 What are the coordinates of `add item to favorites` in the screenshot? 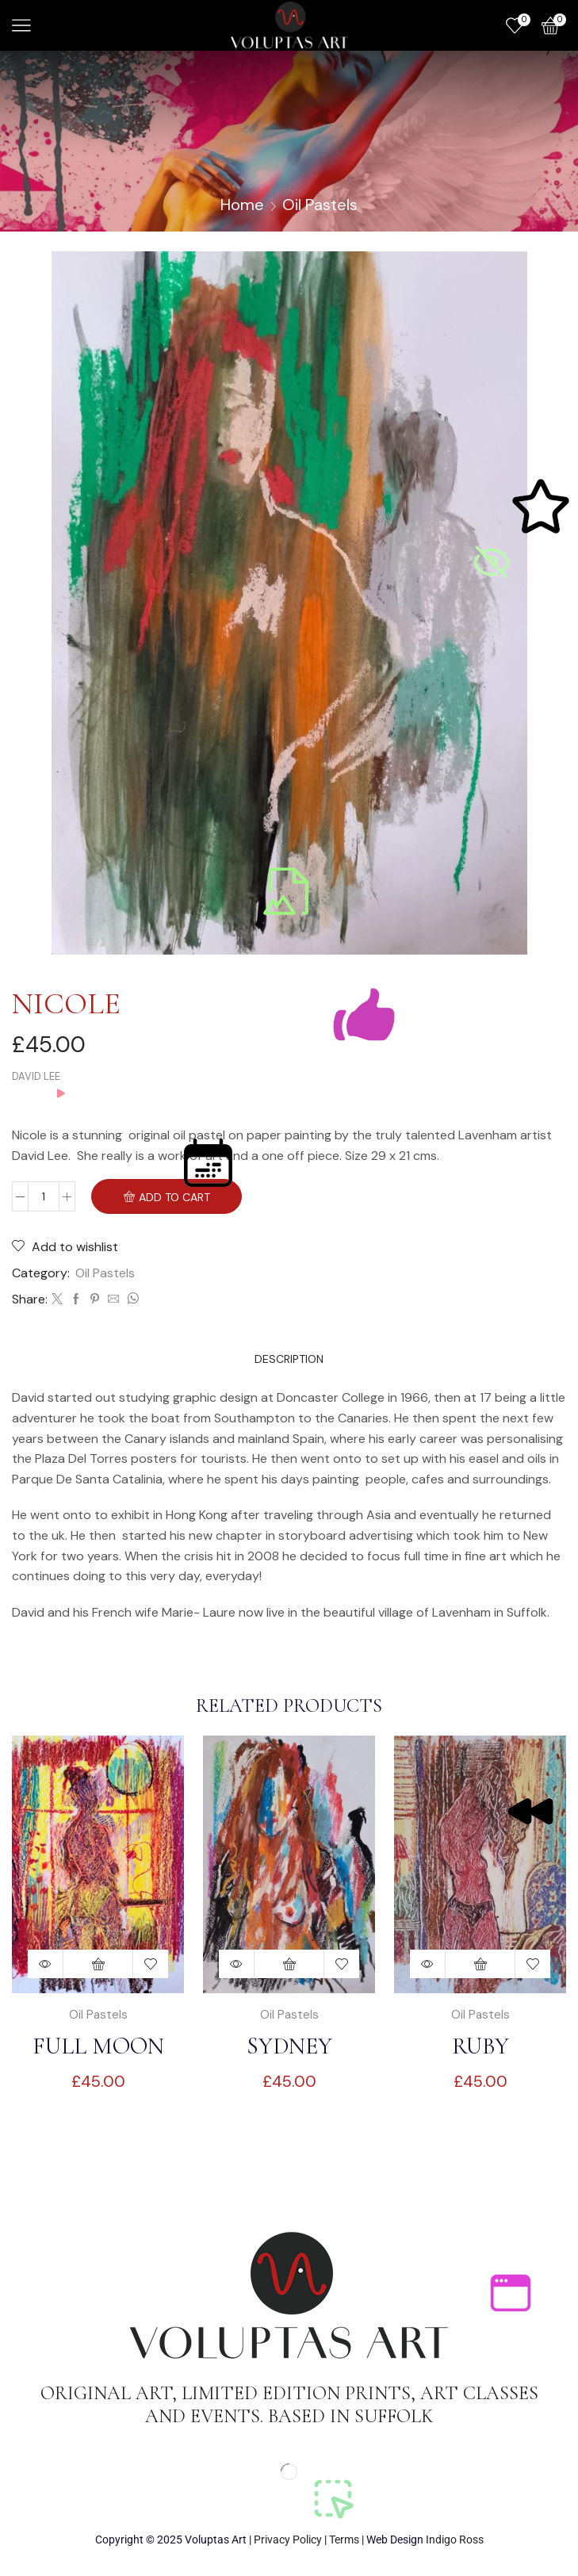 It's located at (541, 507).